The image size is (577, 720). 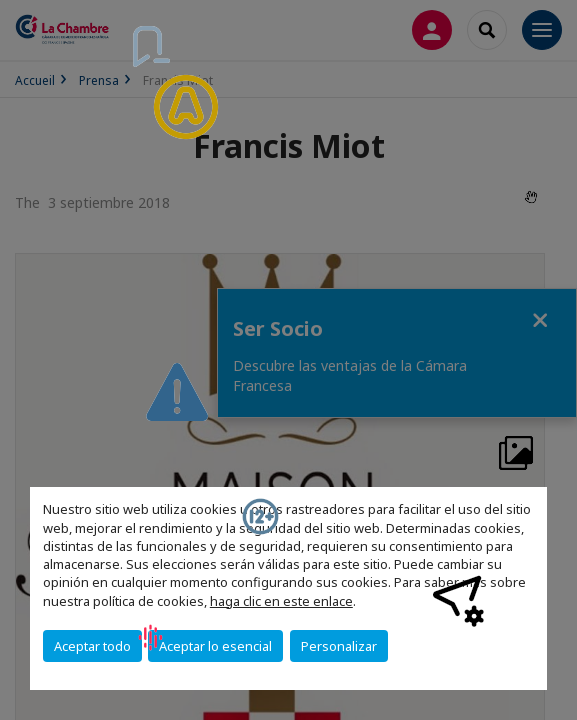 What do you see at coordinates (186, 107) in the screenshot?
I see `sign in with OAuth authentication` at bounding box center [186, 107].